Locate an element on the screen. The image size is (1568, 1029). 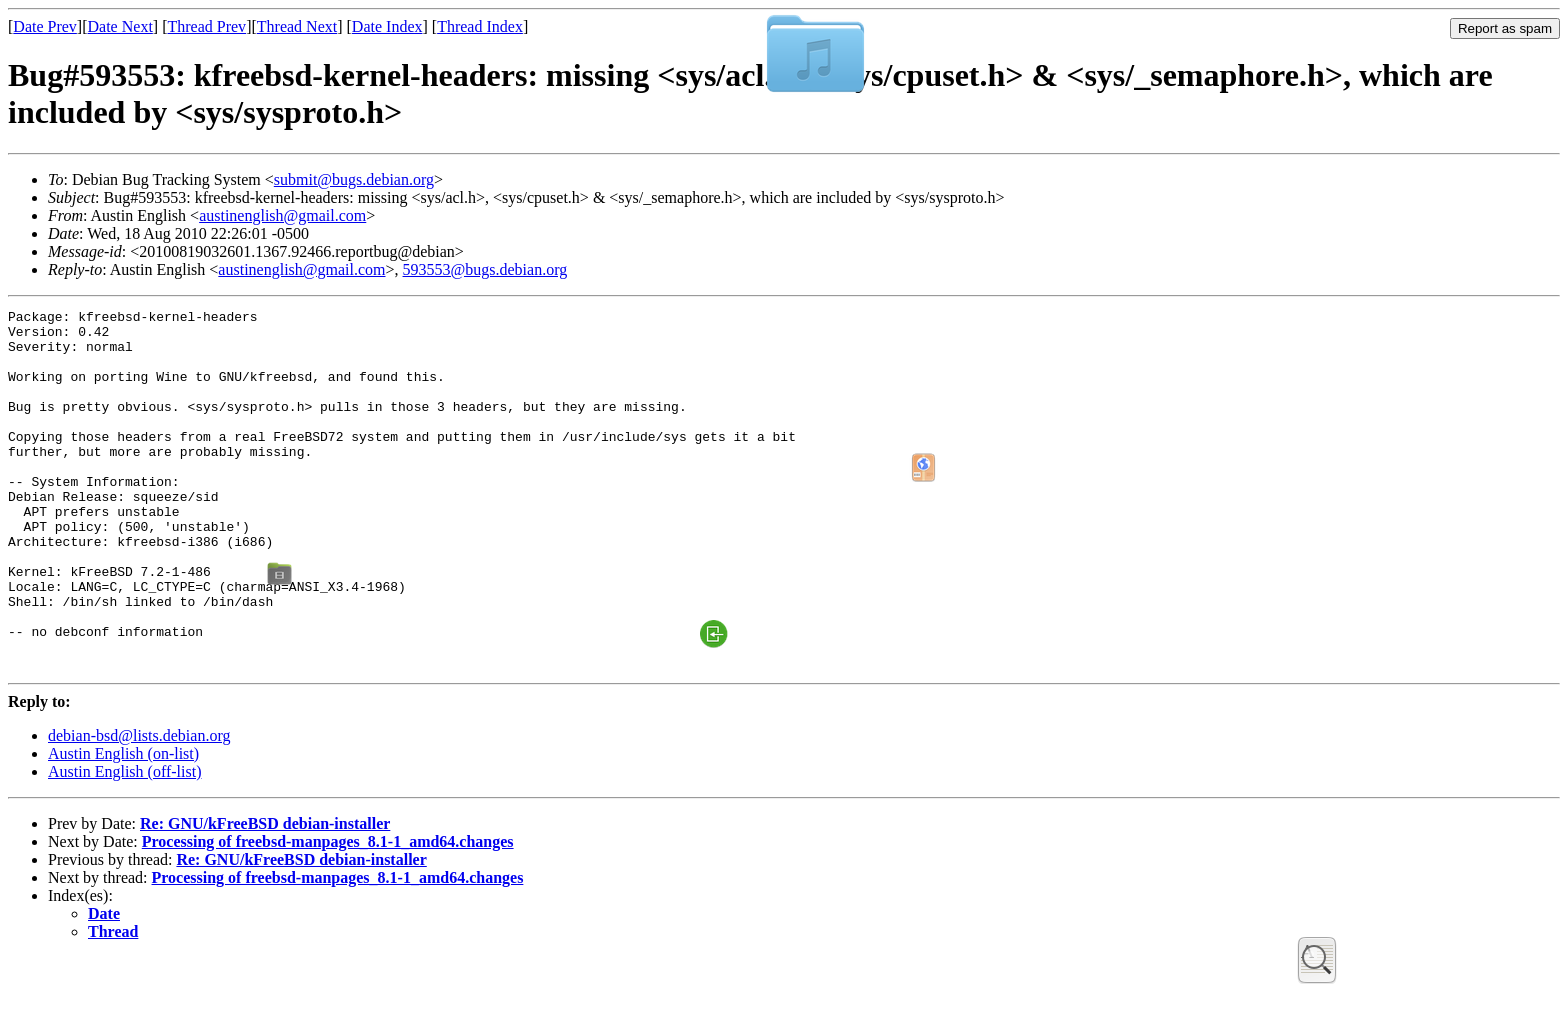
updating package cache from remote repositories is located at coordinates (923, 467).